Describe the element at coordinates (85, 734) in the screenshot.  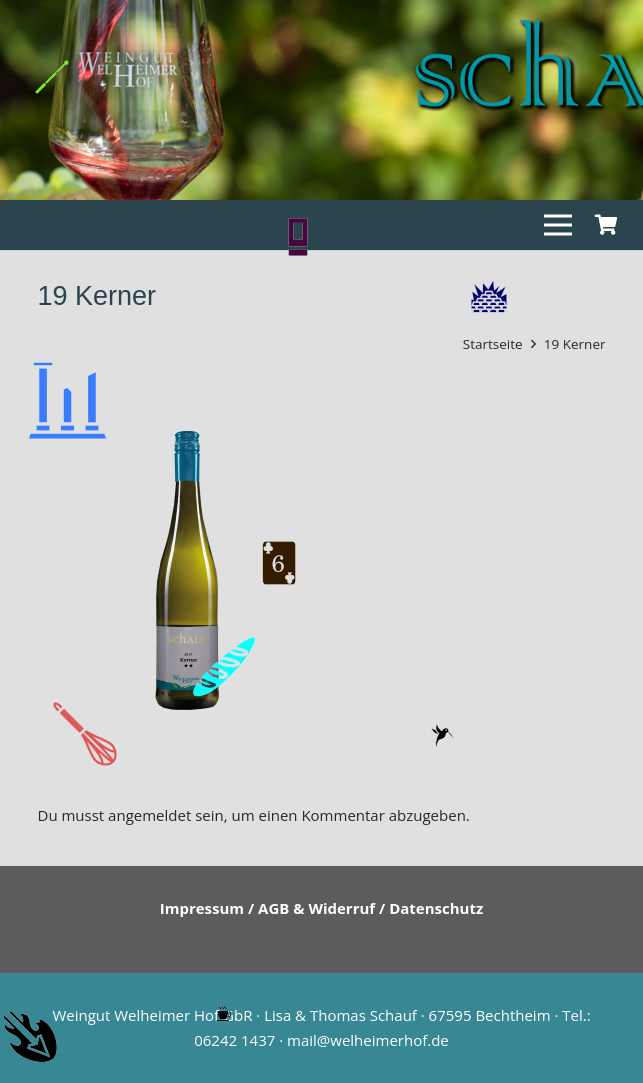
I see `access cooking or baking tools` at that location.